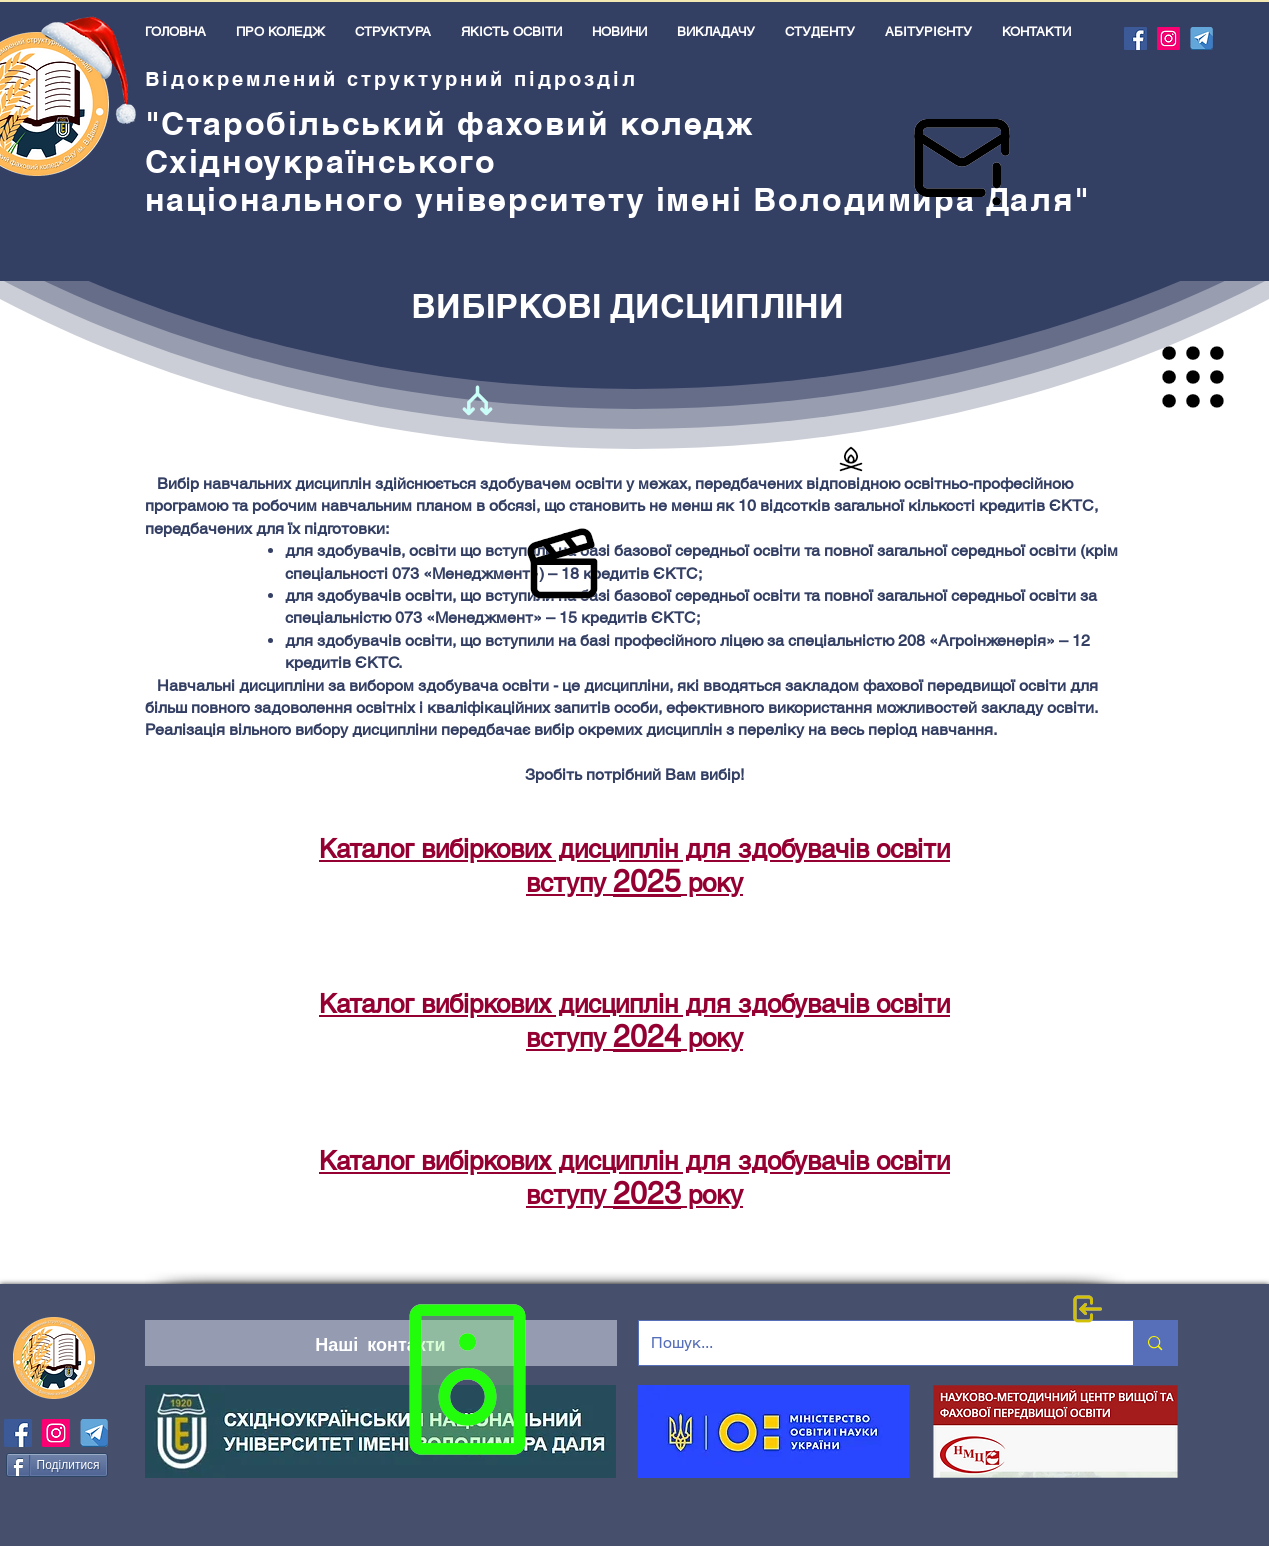 The height and width of the screenshot is (1546, 1269). Describe the element at coordinates (962, 158) in the screenshot. I see `indicates a problem with an email or message` at that location.